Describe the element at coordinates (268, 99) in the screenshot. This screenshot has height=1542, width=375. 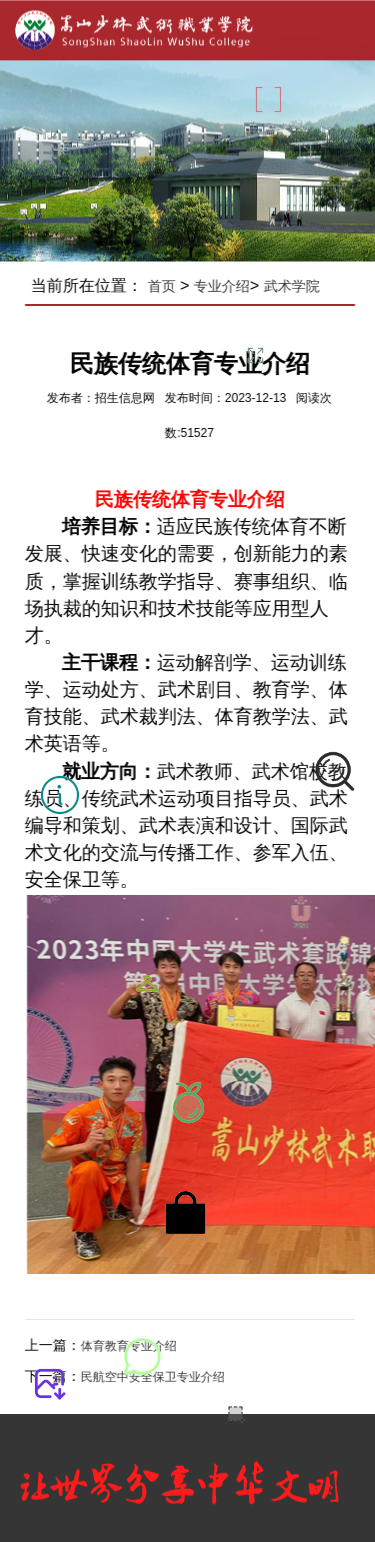
I see `insert or edit code brackets` at that location.